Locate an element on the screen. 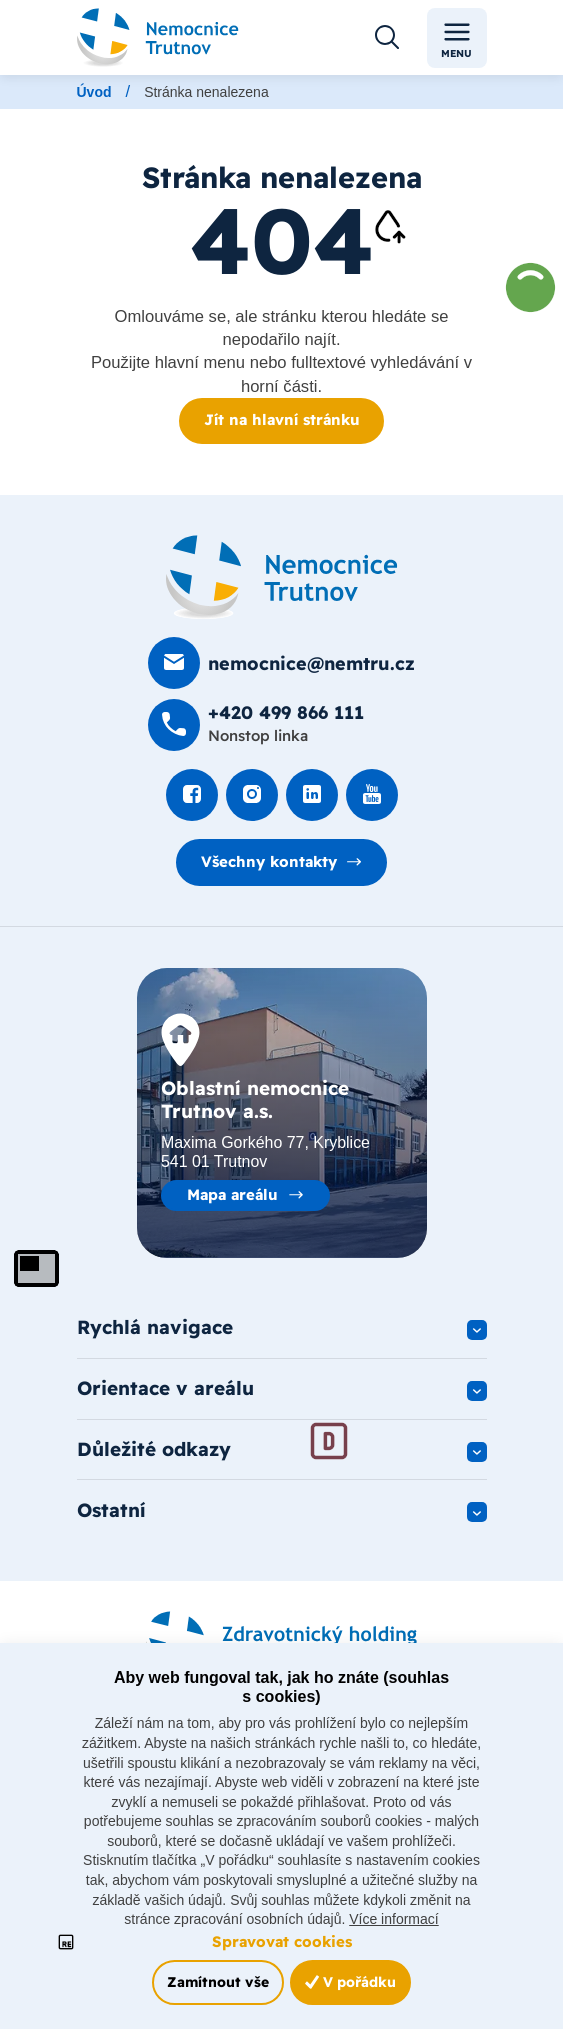 The image size is (563, 2029). indicates a "D" grade or rating is located at coordinates (329, 1441).